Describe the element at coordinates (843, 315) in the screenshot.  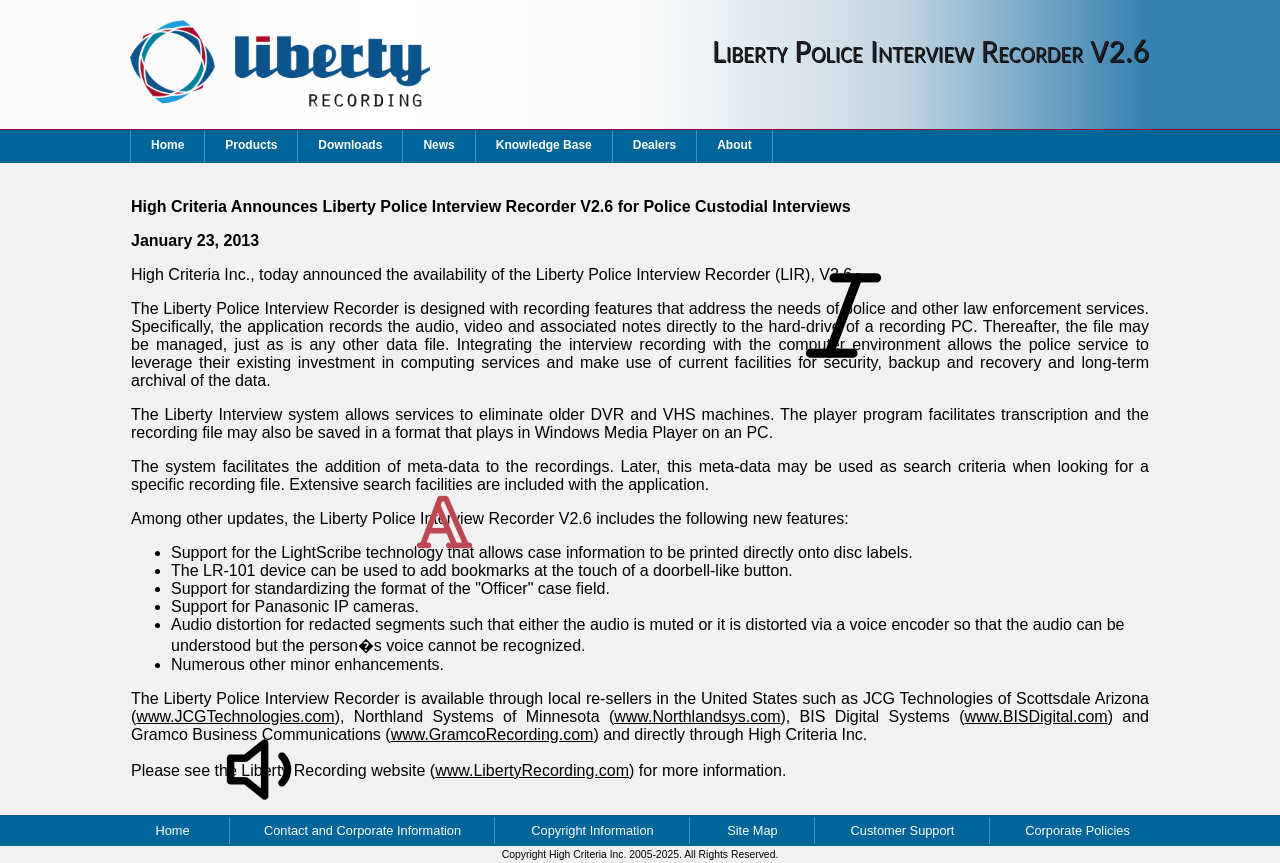
I see `apply italic formatting to selected text` at that location.